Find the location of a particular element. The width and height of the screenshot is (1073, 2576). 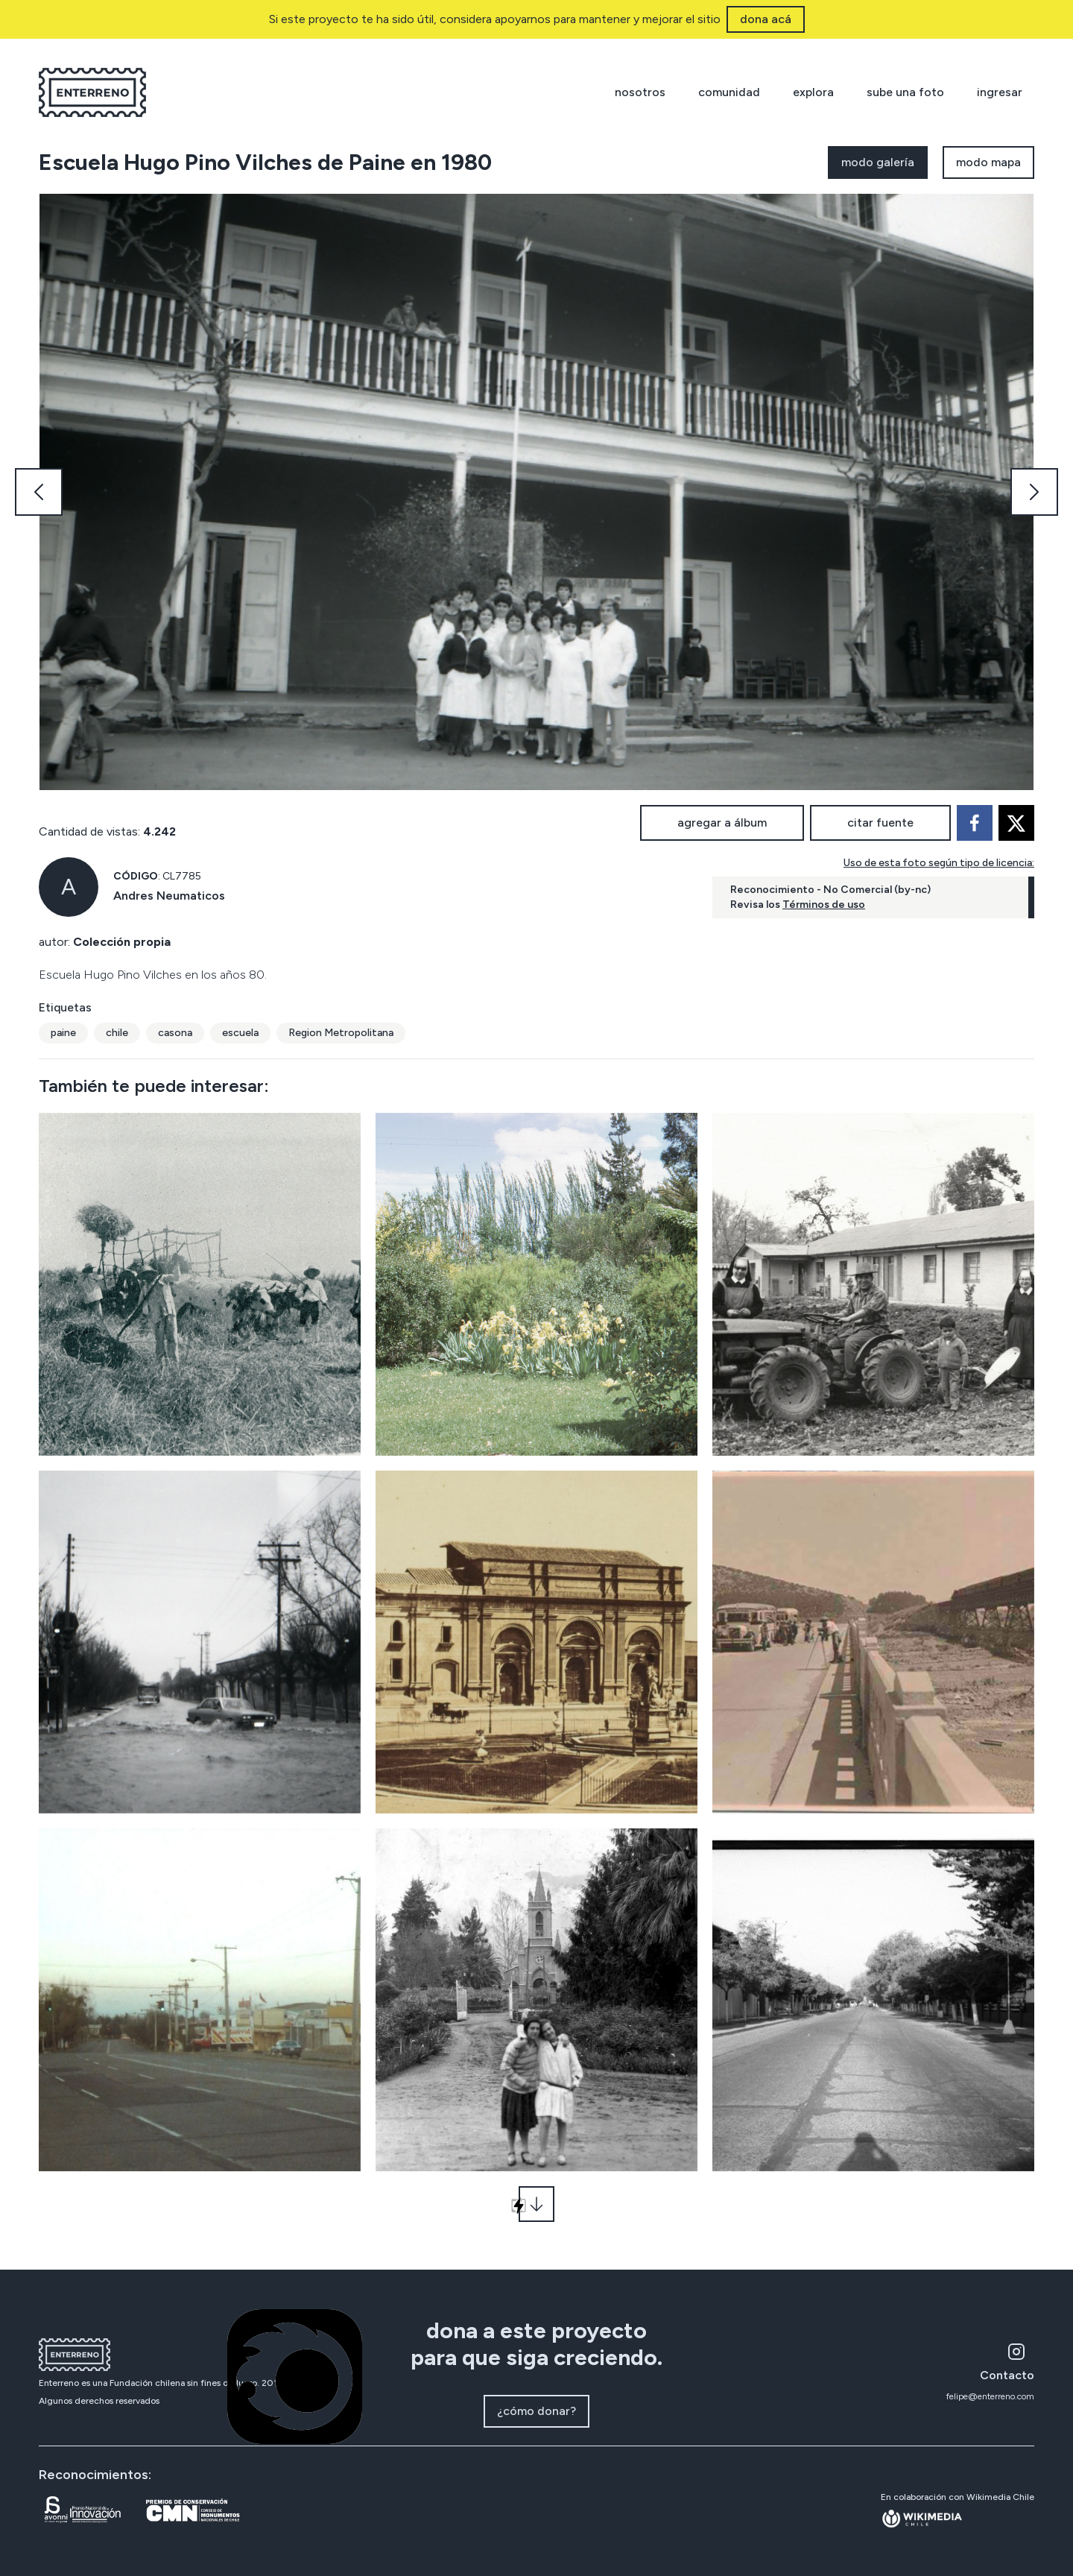

cloudflare pages logo is located at coordinates (519, 2206).